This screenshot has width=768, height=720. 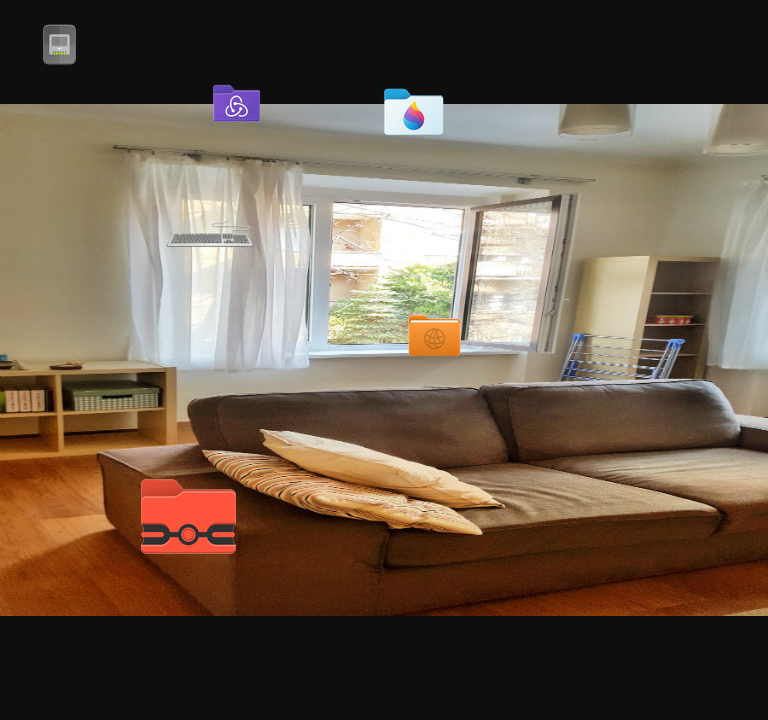 I want to click on indicates a retro game ROM file, so click(x=59, y=44).